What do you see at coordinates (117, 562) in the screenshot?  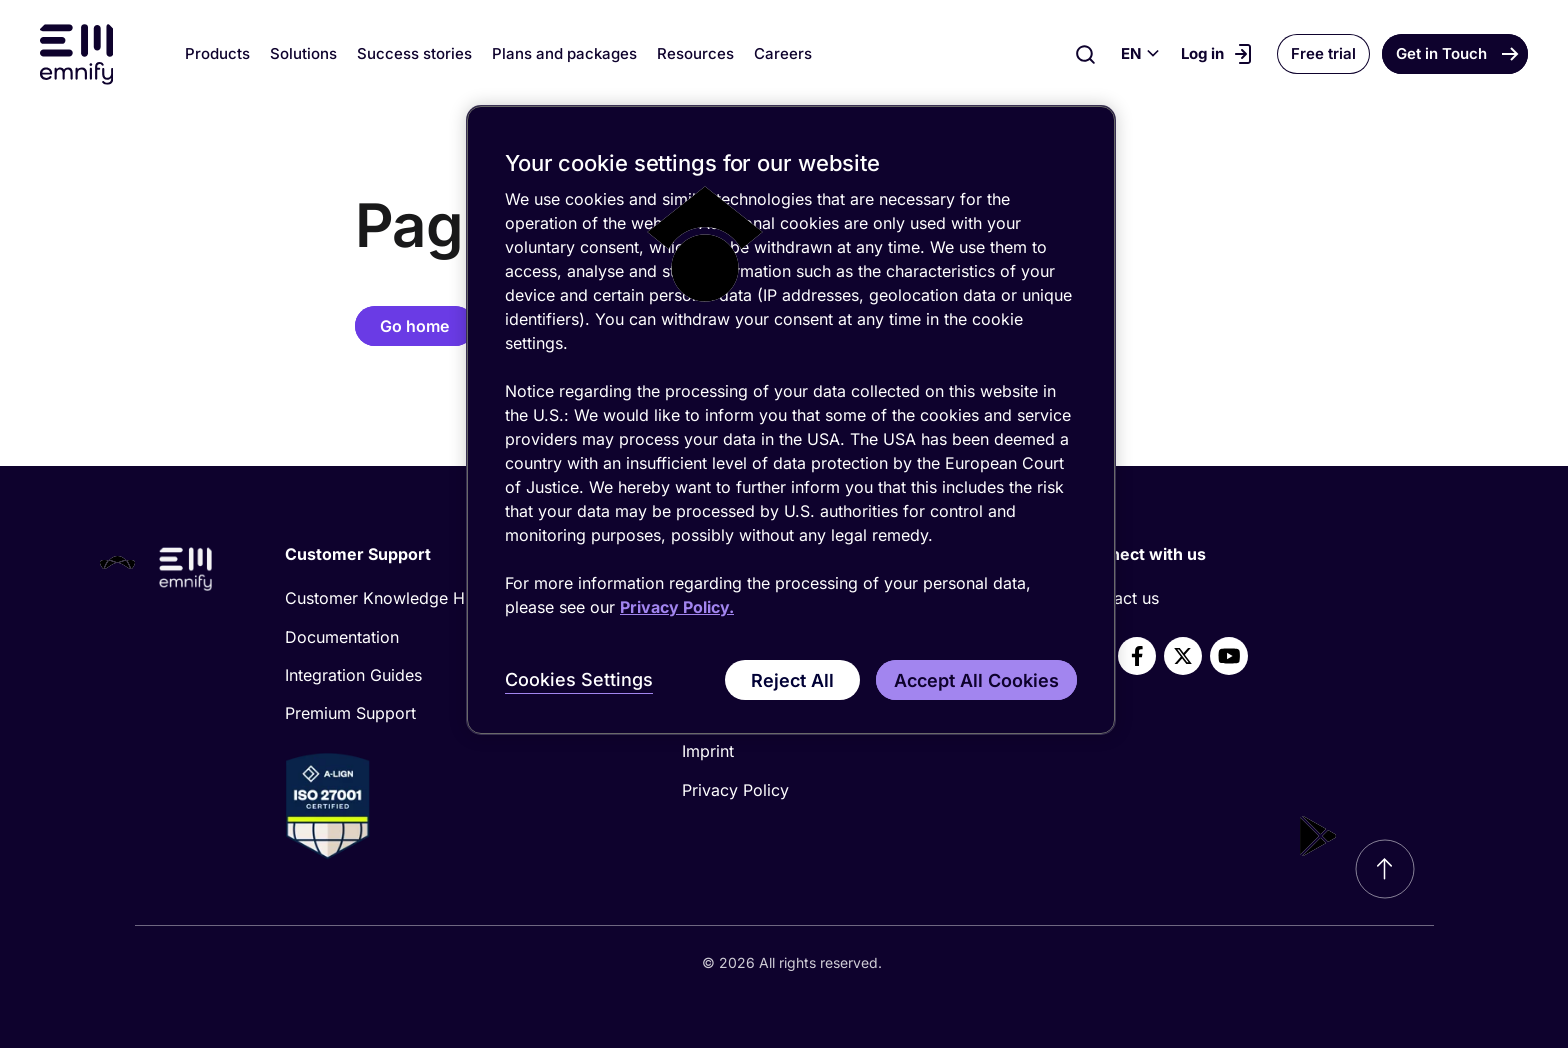 I see `topcoder logo - link to competitive programming platform` at bounding box center [117, 562].